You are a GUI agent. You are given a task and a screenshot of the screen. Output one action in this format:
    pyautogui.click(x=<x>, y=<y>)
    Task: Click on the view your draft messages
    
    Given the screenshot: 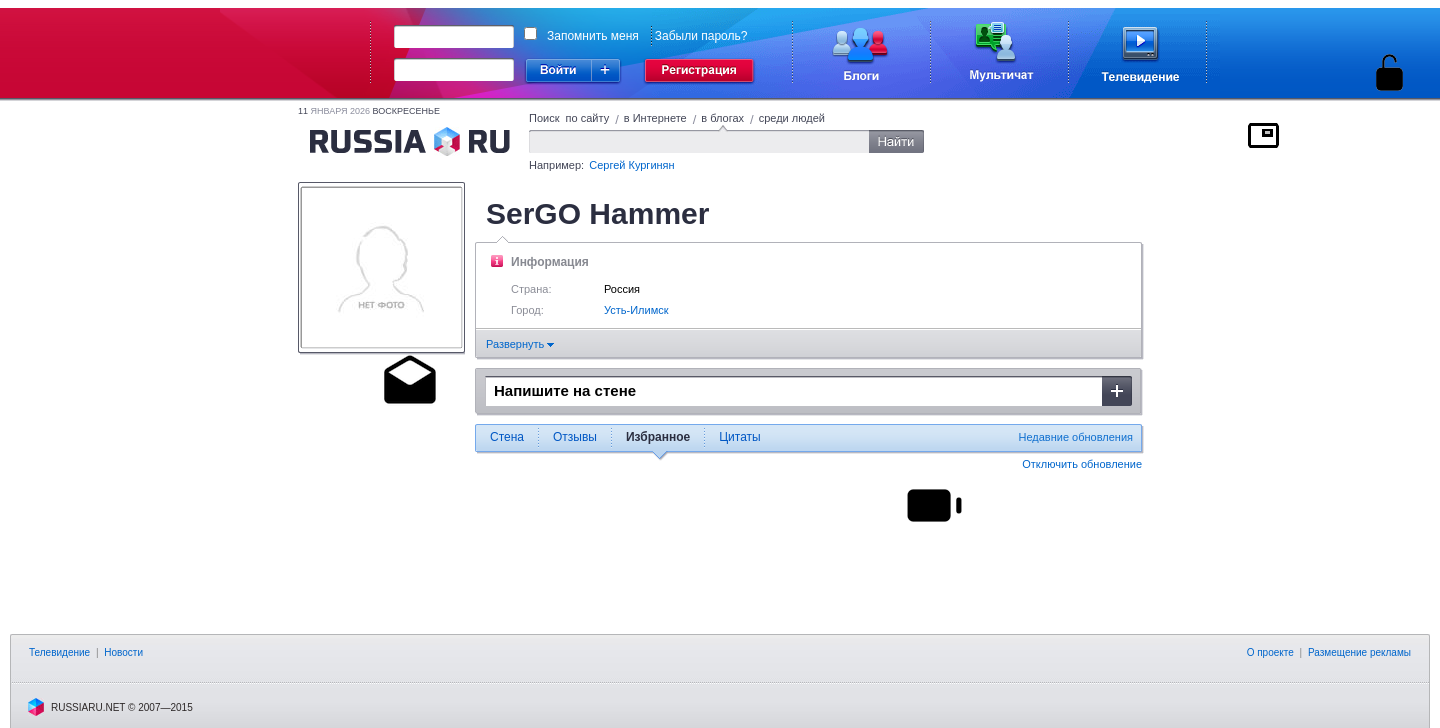 What is the action you would take?
    pyautogui.click(x=410, y=383)
    